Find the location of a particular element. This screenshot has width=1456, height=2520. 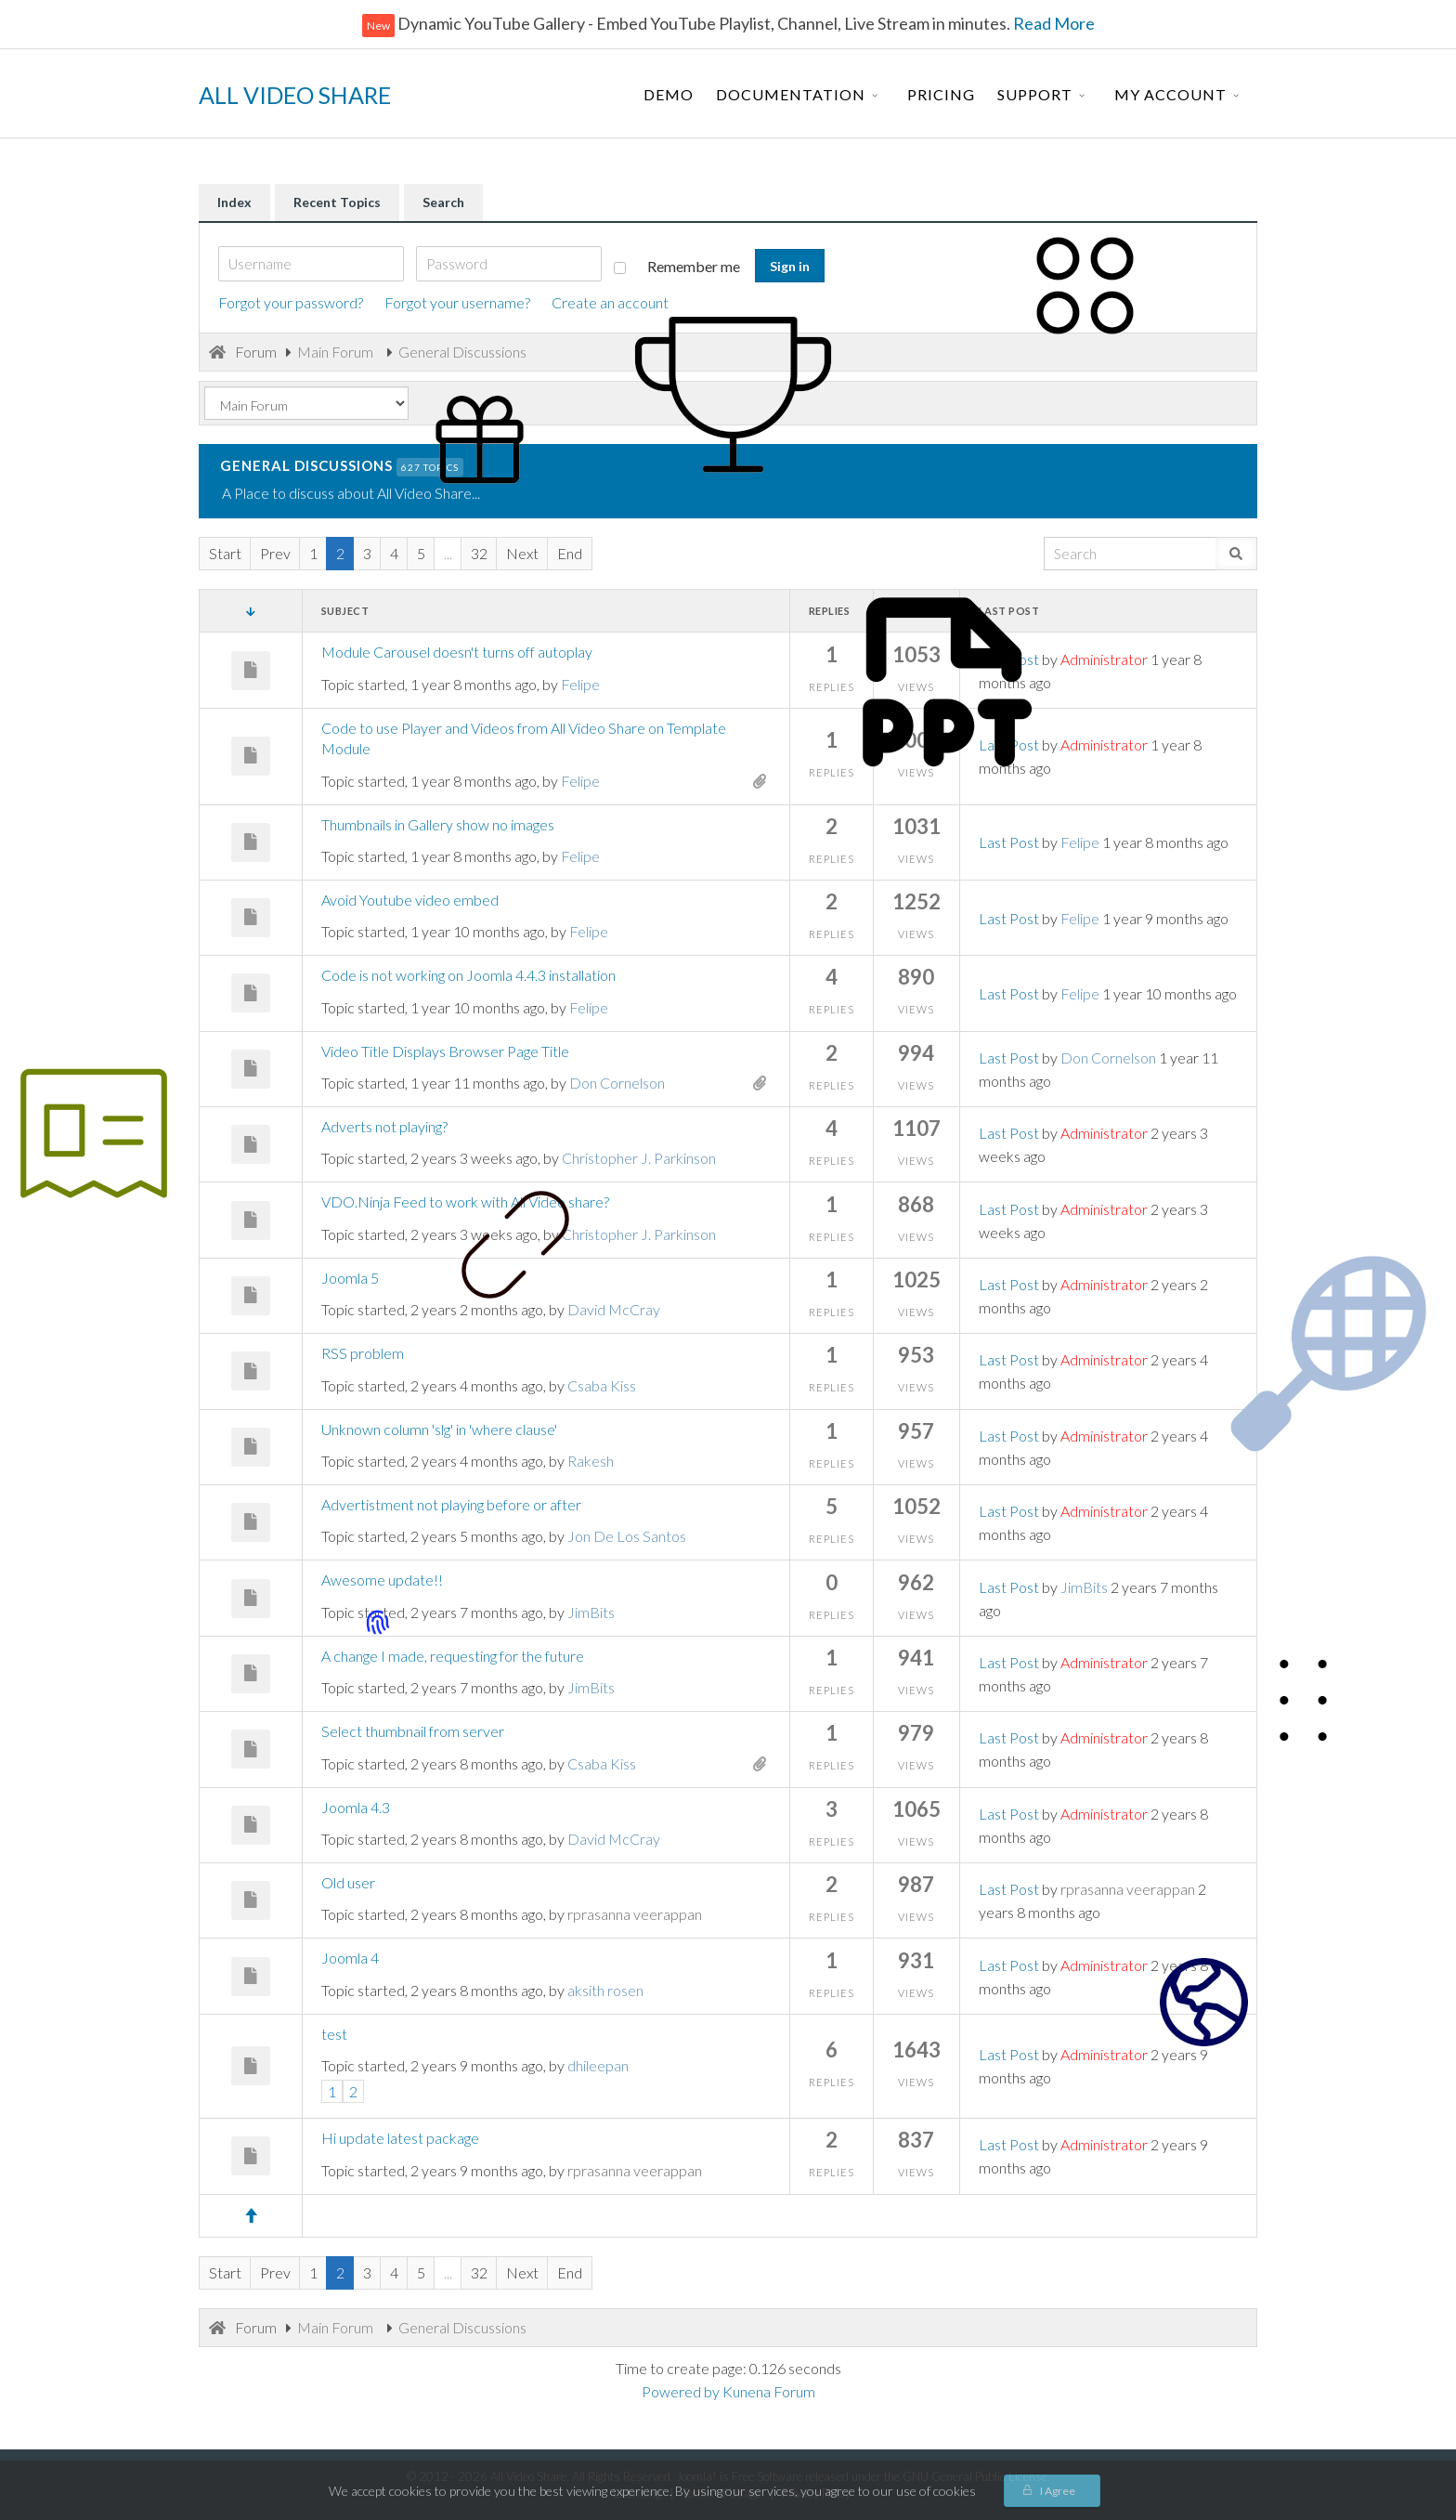

view news articles or press clippings is located at coordinates (94, 1130).